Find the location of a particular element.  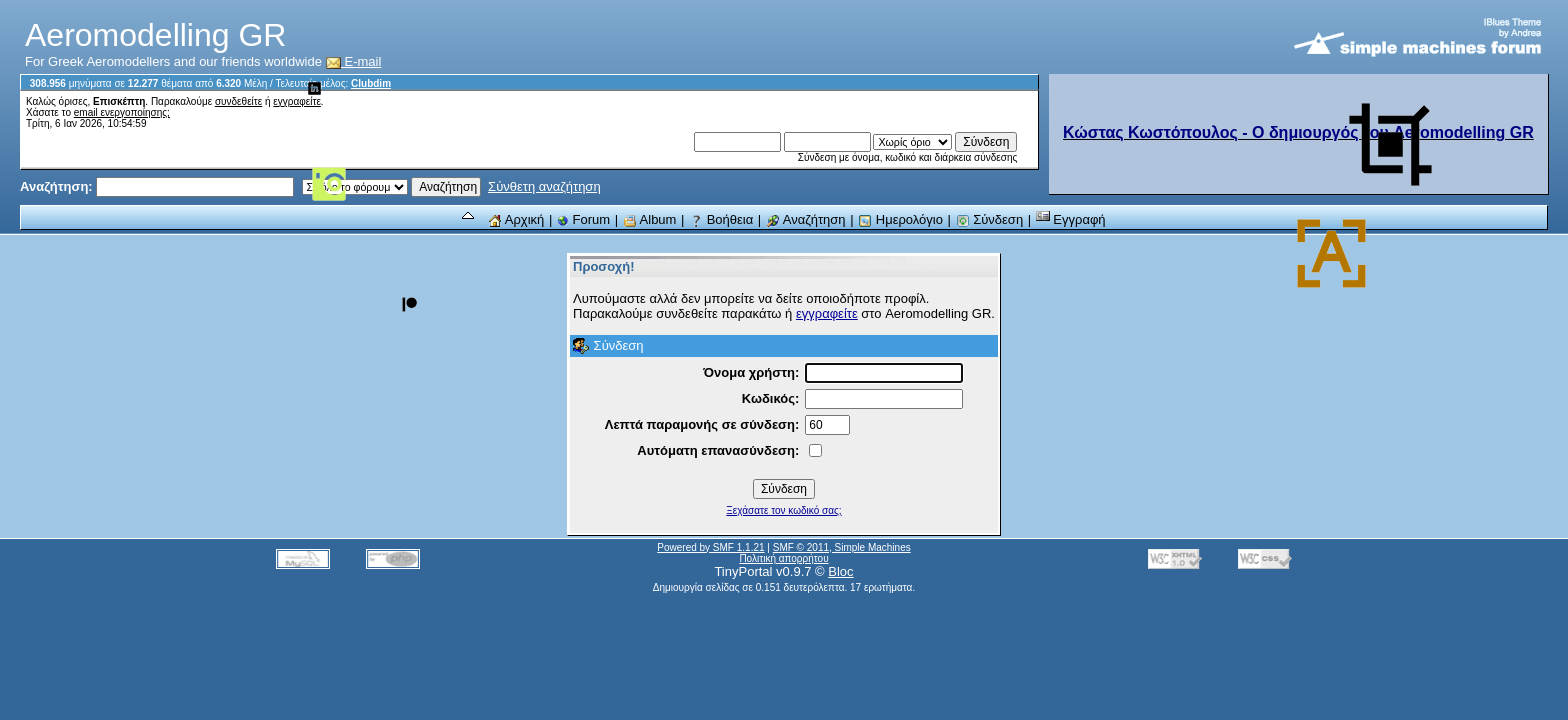

open InVision app is located at coordinates (314, 88).